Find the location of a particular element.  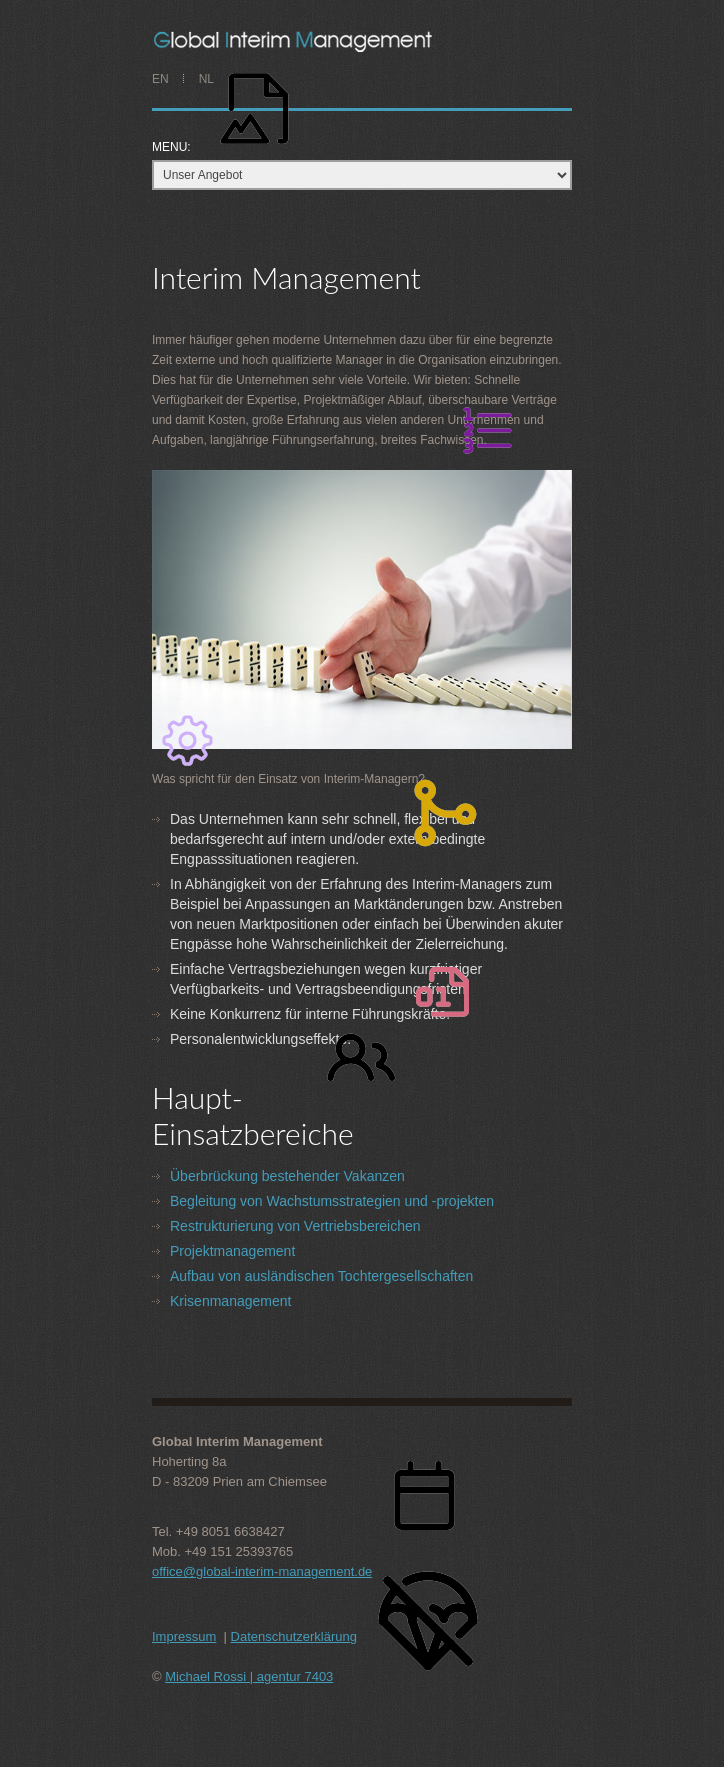

format text as a numbered list is located at coordinates (488, 430).